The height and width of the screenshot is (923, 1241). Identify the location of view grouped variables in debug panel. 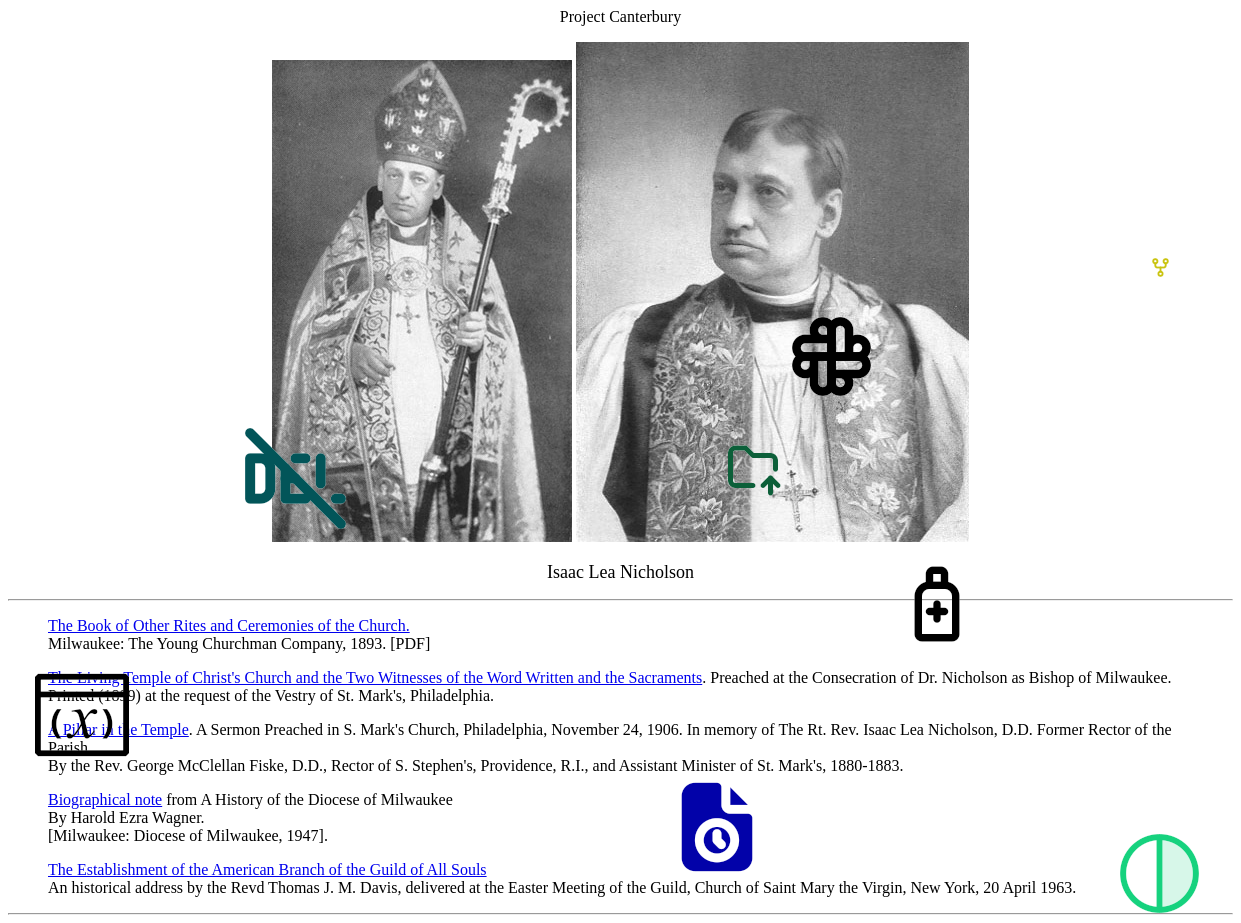
(82, 715).